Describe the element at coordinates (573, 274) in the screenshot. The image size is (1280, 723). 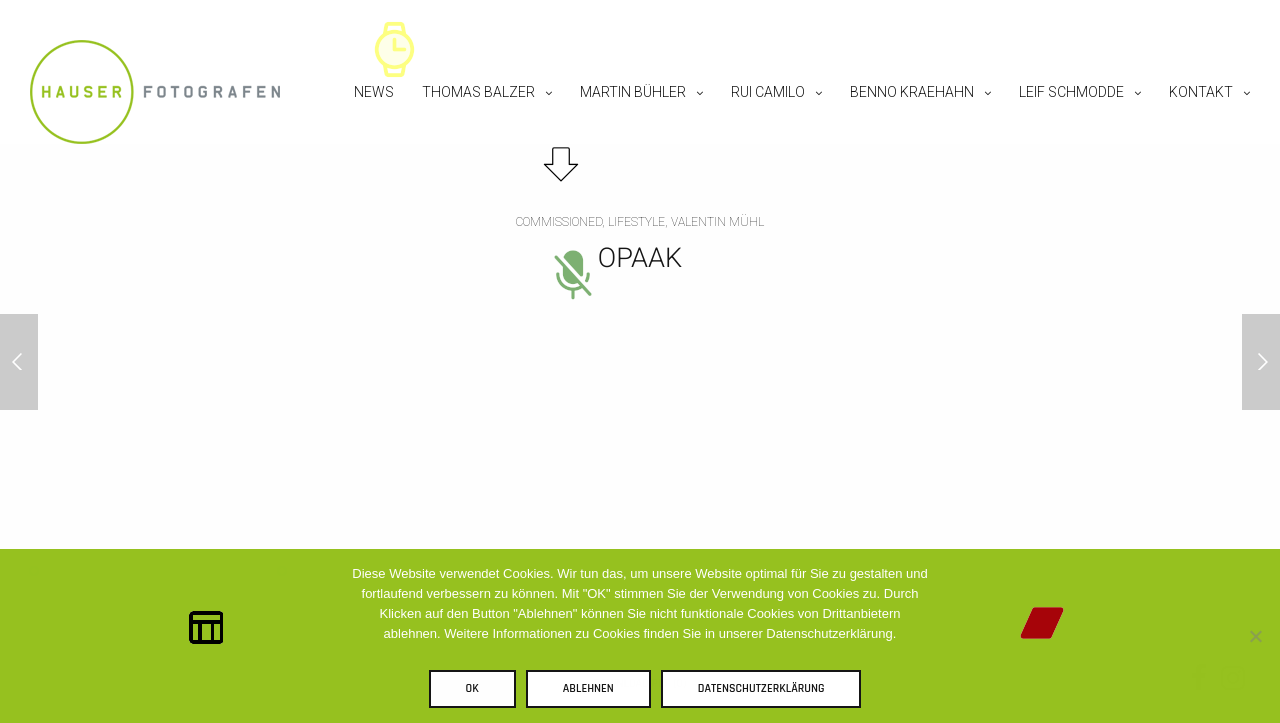
I see `mute your microphone` at that location.